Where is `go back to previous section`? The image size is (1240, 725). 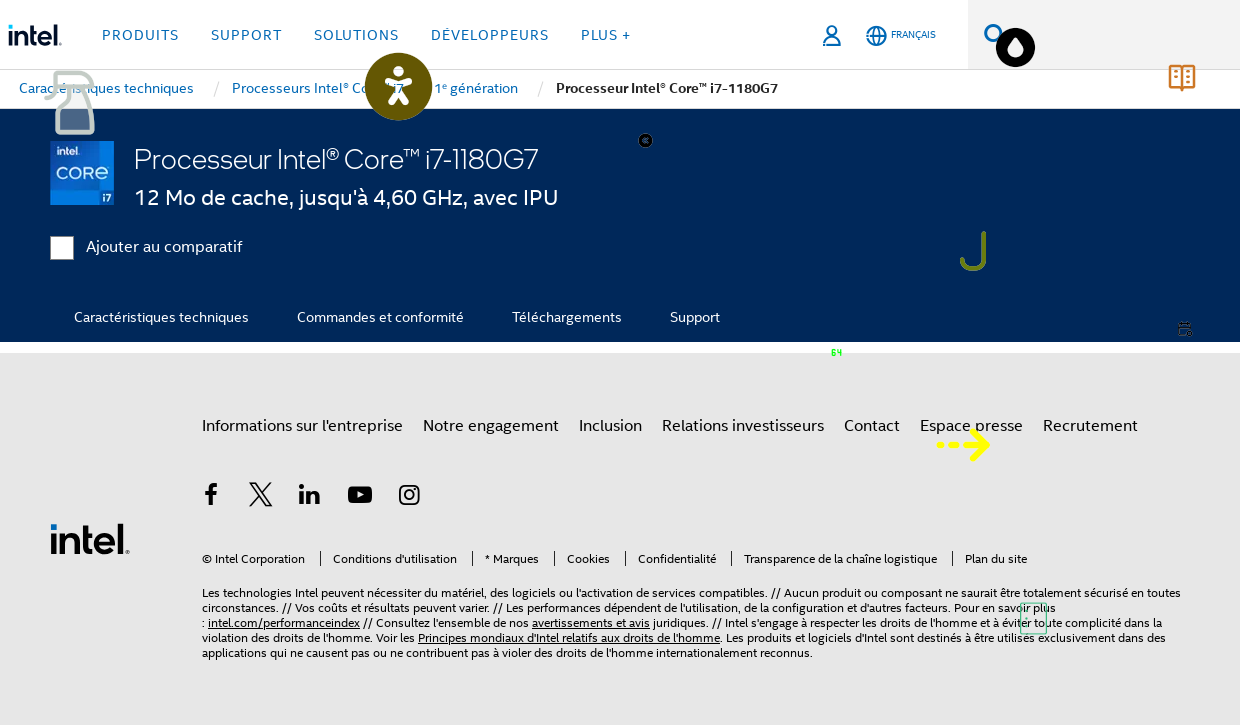 go back to previous section is located at coordinates (645, 140).